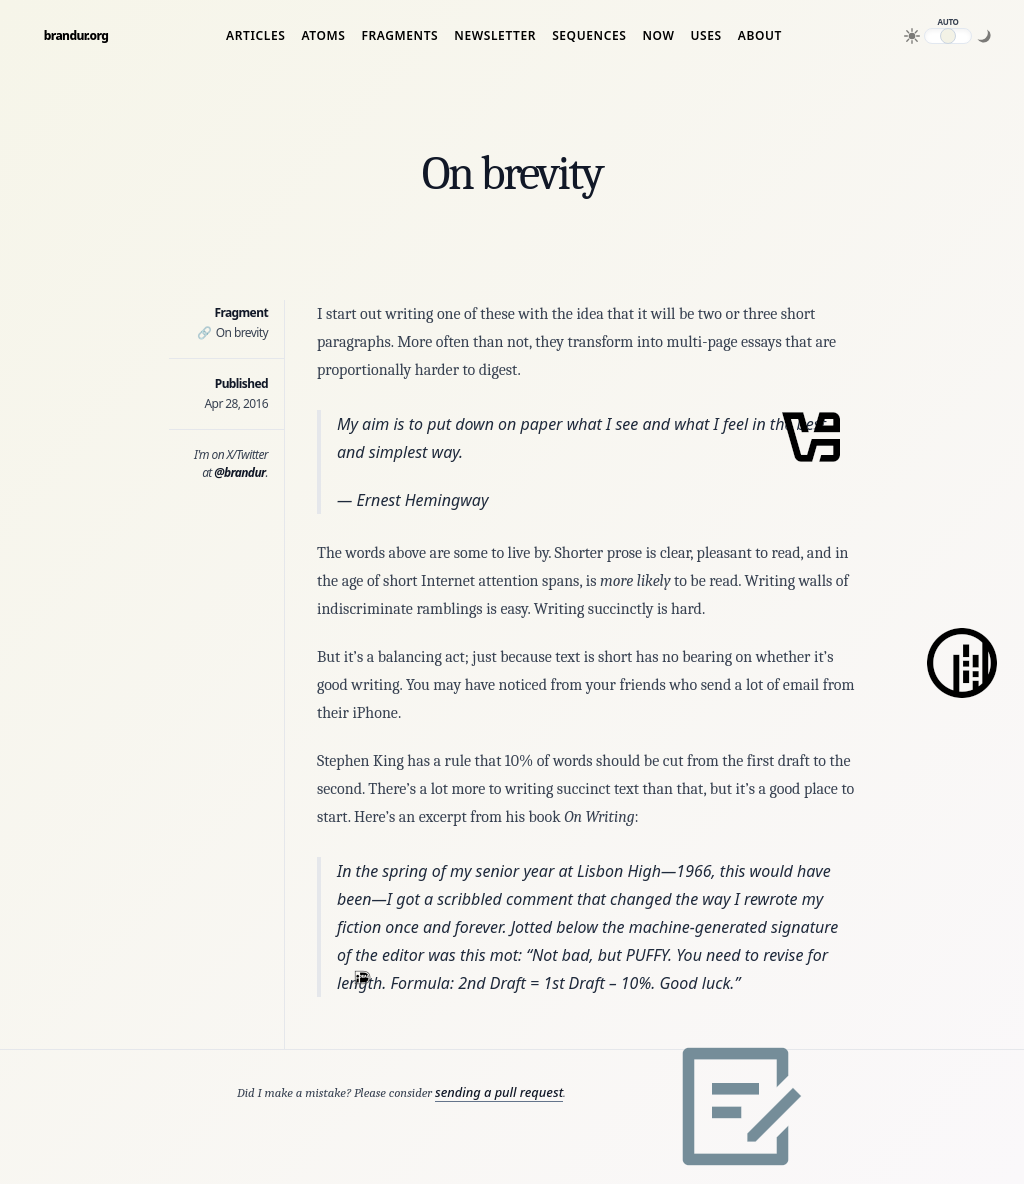  What do you see at coordinates (735, 1106) in the screenshot?
I see `edit or compose a draft document` at bounding box center [735, 1106].